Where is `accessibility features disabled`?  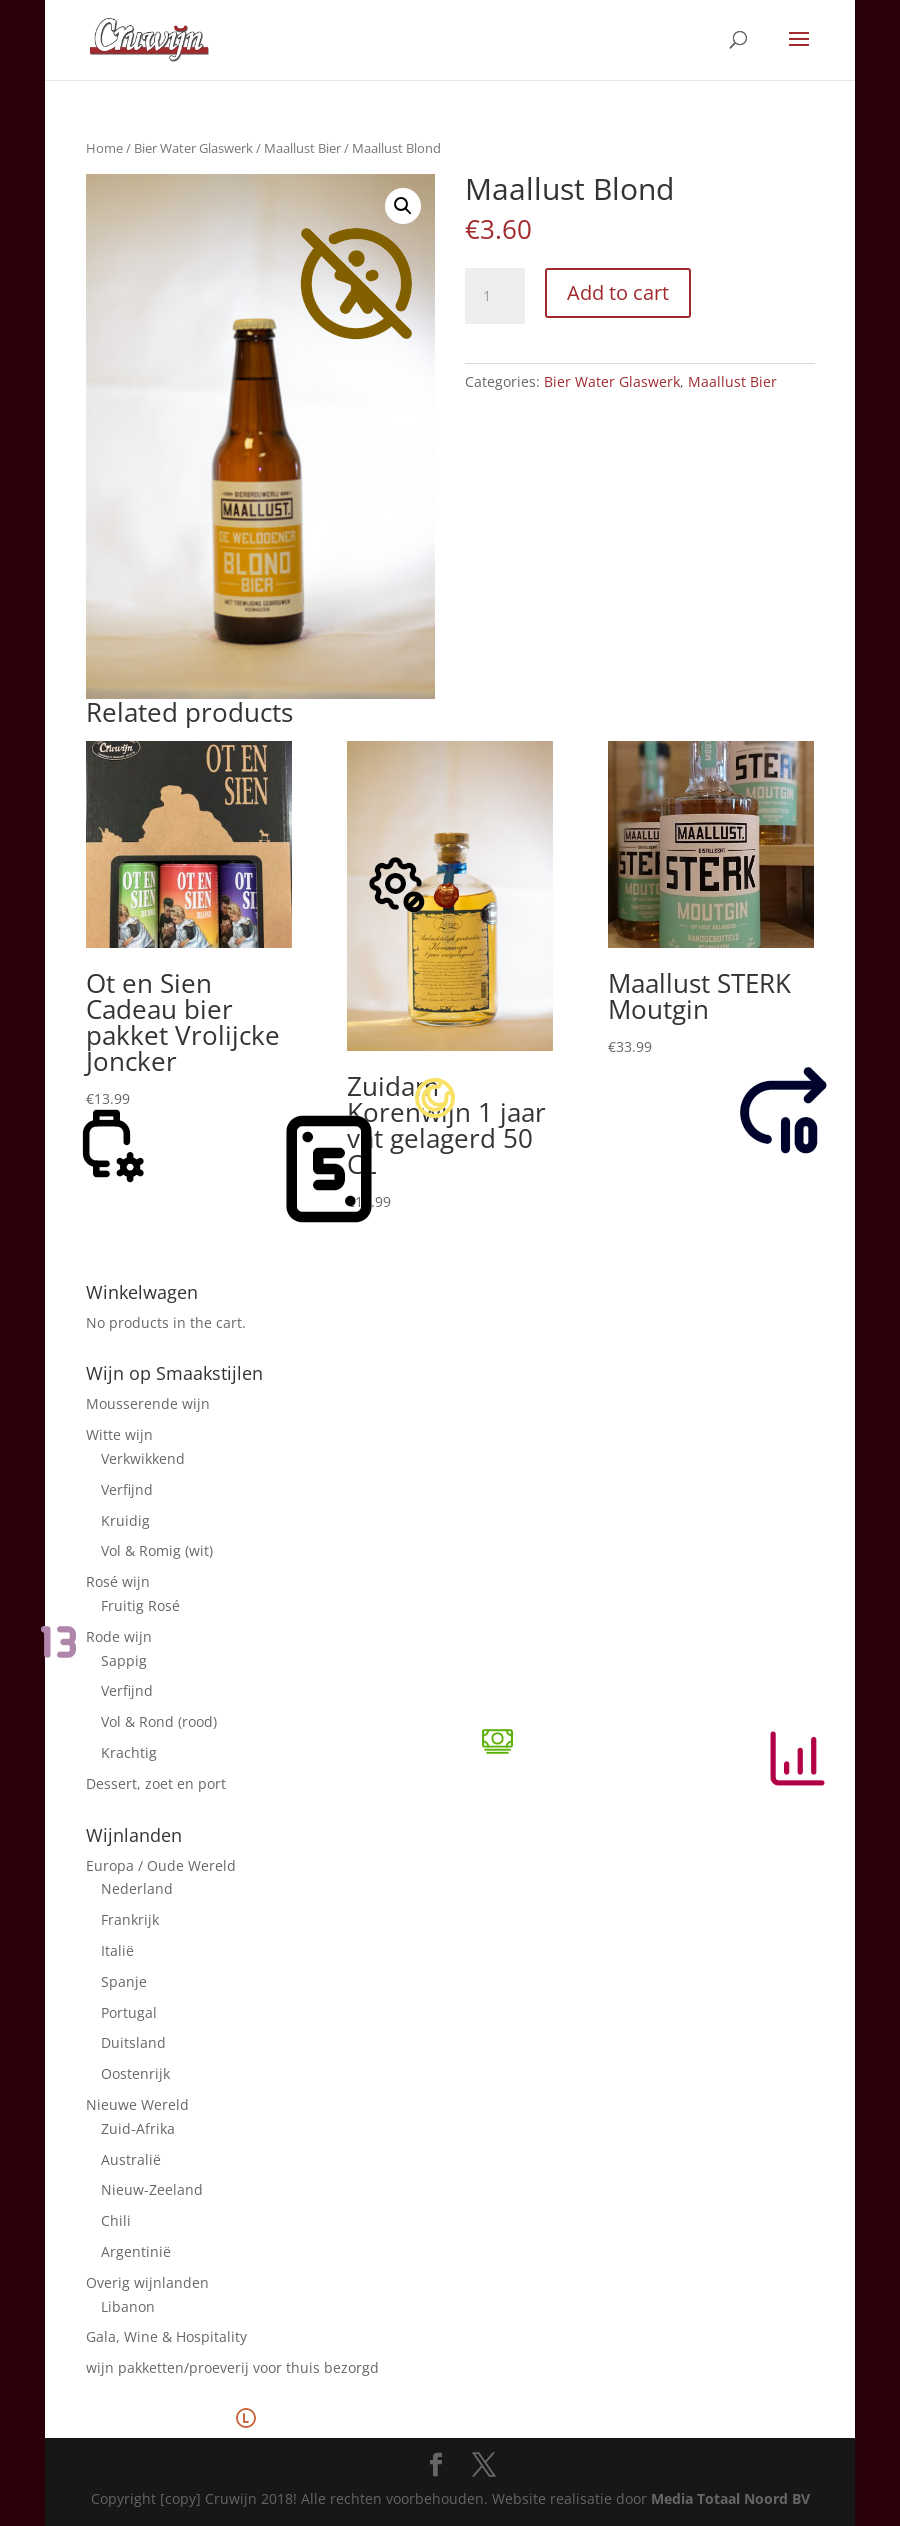 accessibility features disabled is located at coordinates (356, 283).